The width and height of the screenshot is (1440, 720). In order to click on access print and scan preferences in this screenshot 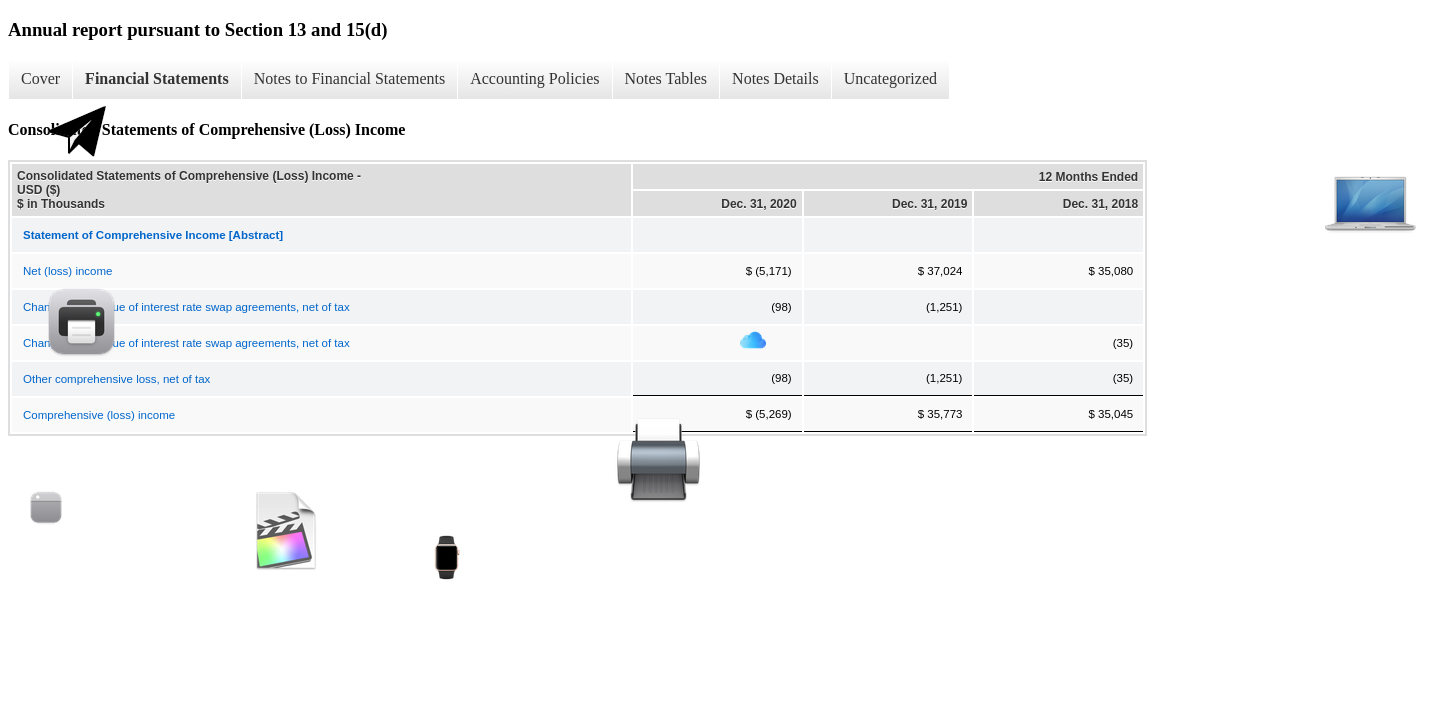, I will do `click(658, 459)`.